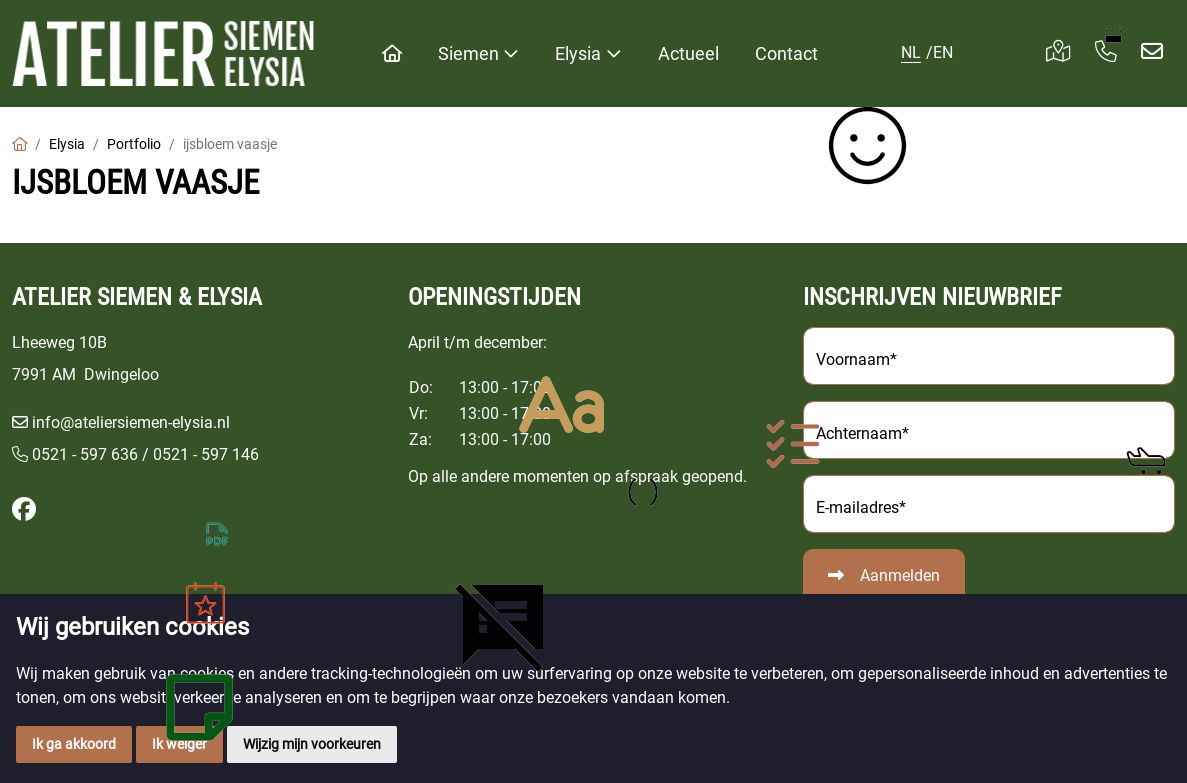 The image size is (1187, 783). I want to click on indicates flight is taxiing on runway, so click(1146, 460).